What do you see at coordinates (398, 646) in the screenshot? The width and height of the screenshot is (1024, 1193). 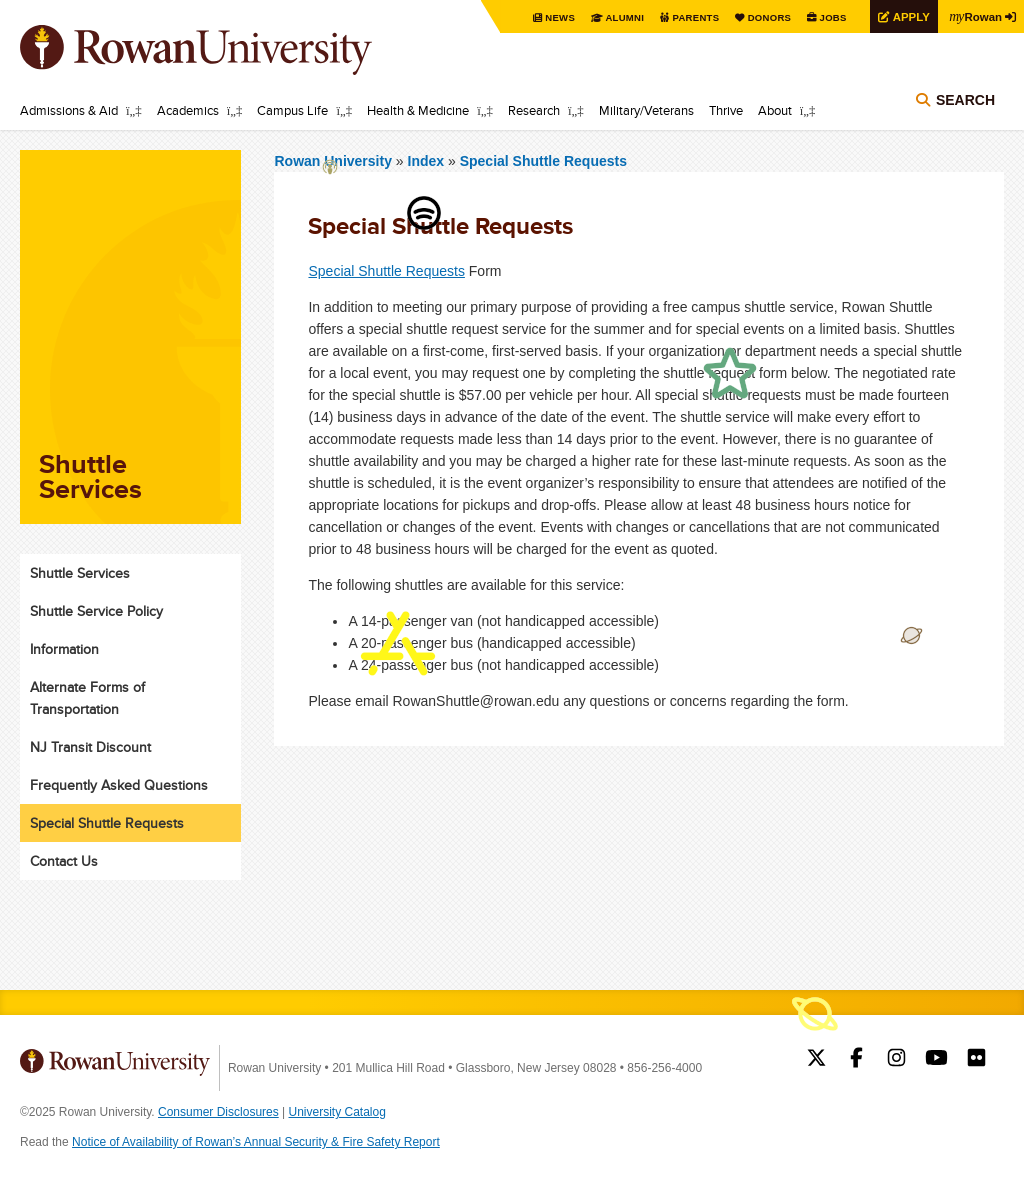 I see `open the App Store` at bounding box center [398, 646].